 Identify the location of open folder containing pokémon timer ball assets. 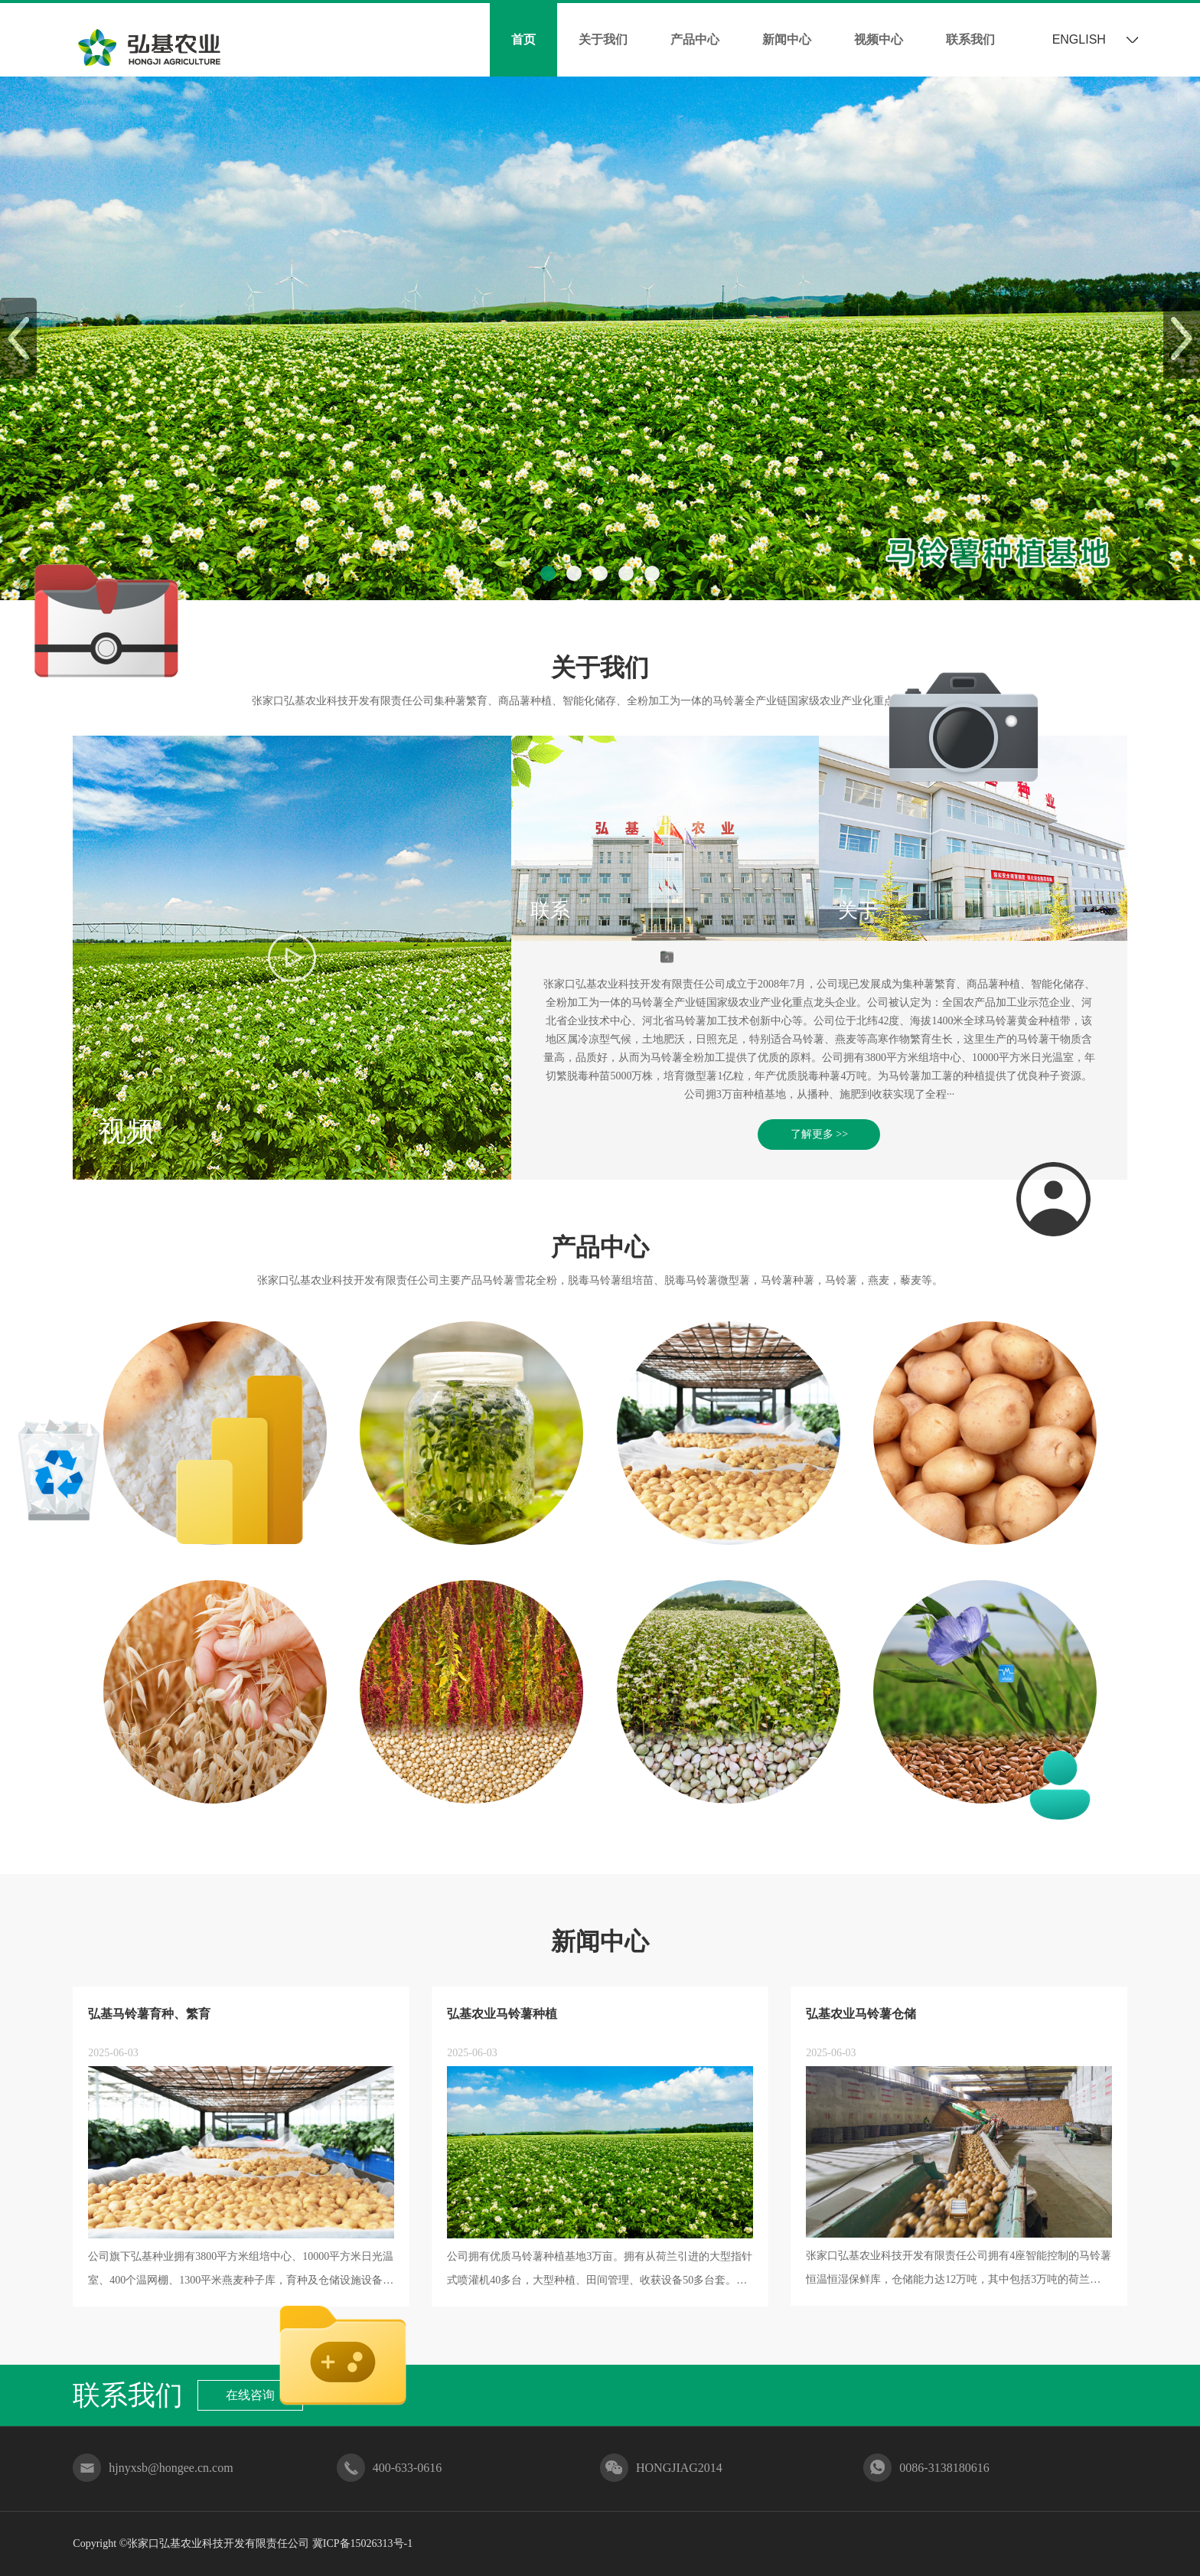
(106, 625).